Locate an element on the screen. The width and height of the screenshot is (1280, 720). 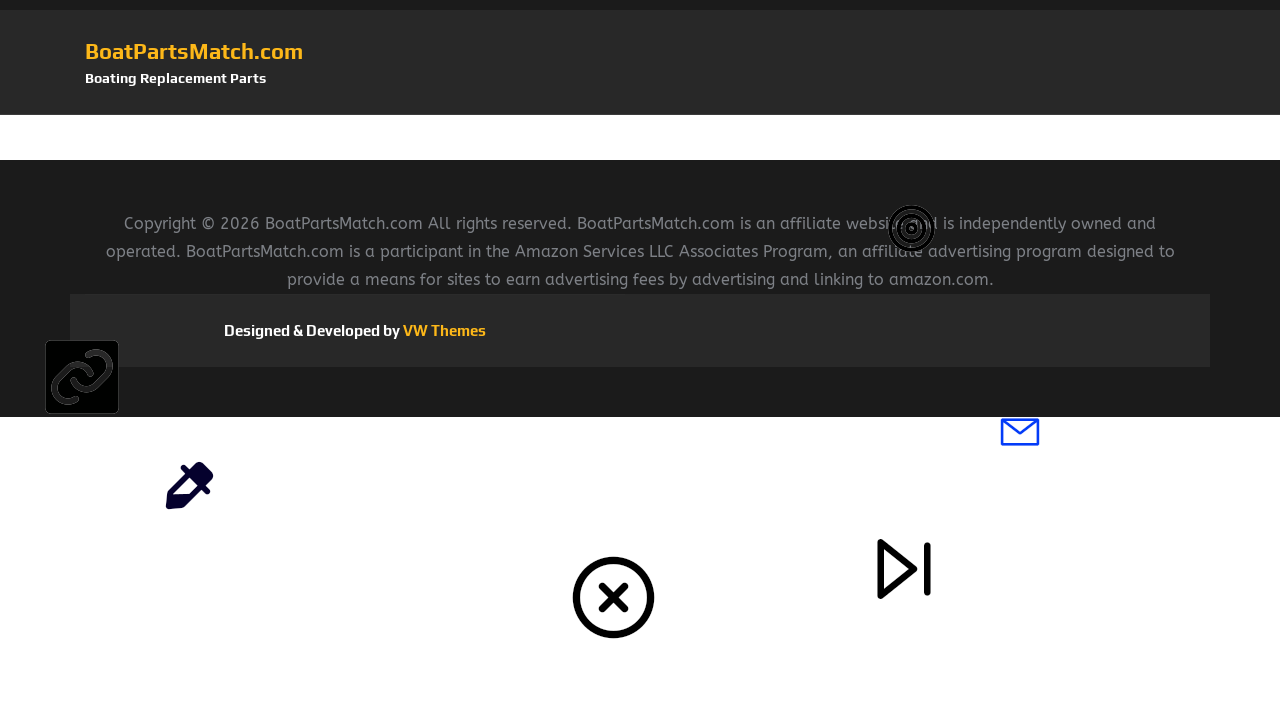
skip to the next track is located at coordinates (904, 569).